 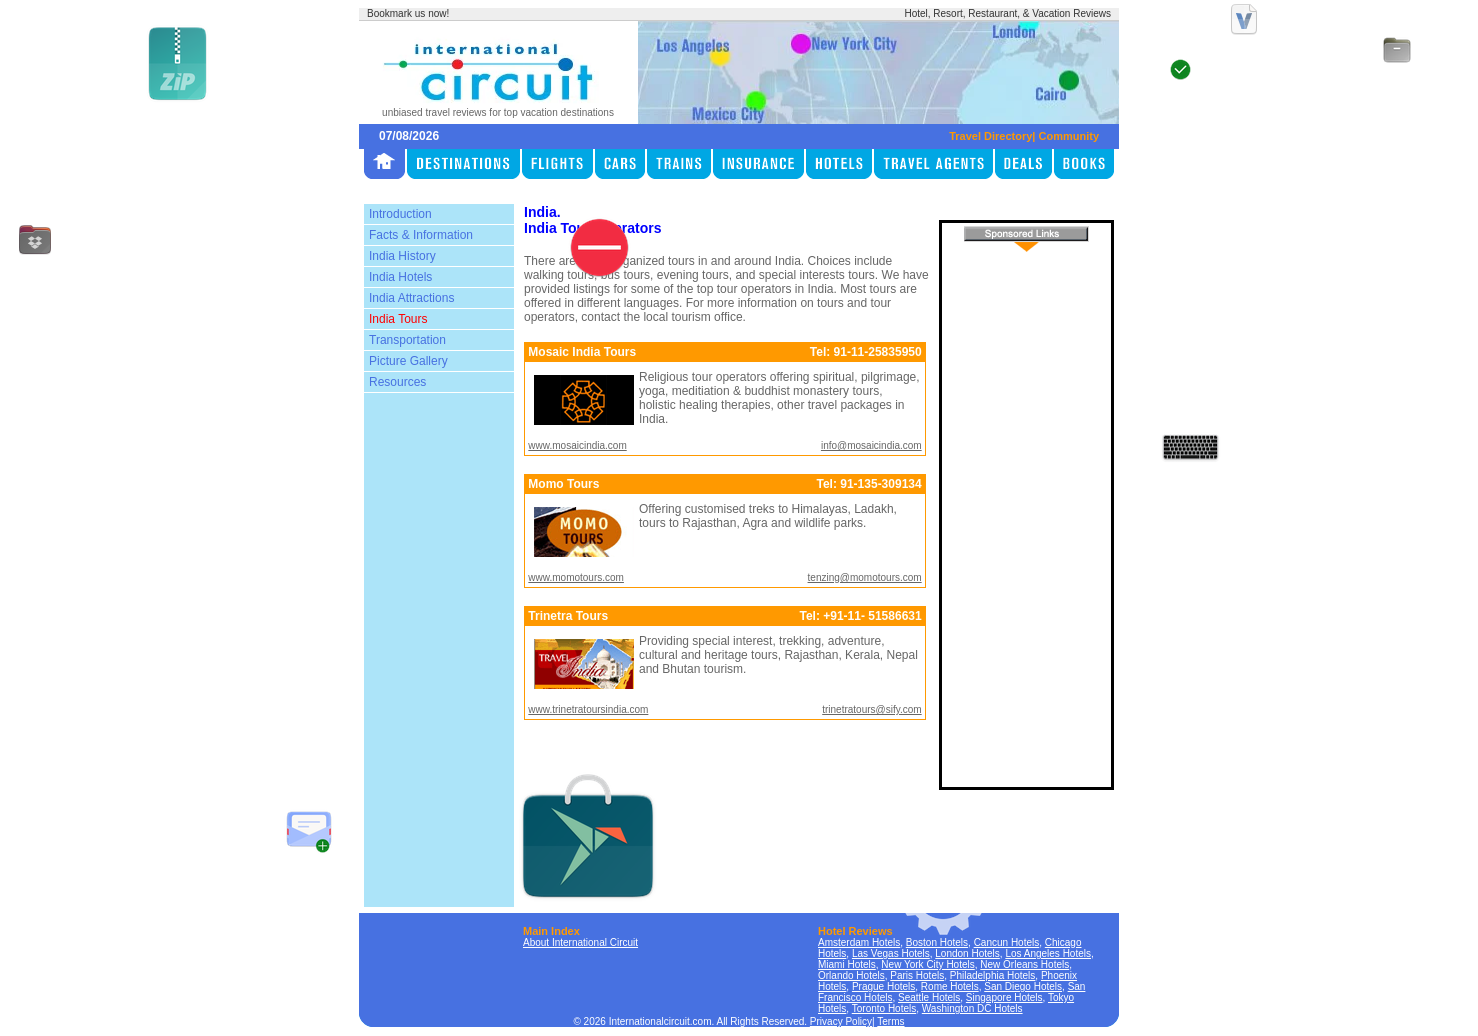 What do you see at coordinates (1190, 447) in the screenshot?
I see `indicates an extended keyboard is connected` at bounding box center [1190, 447].